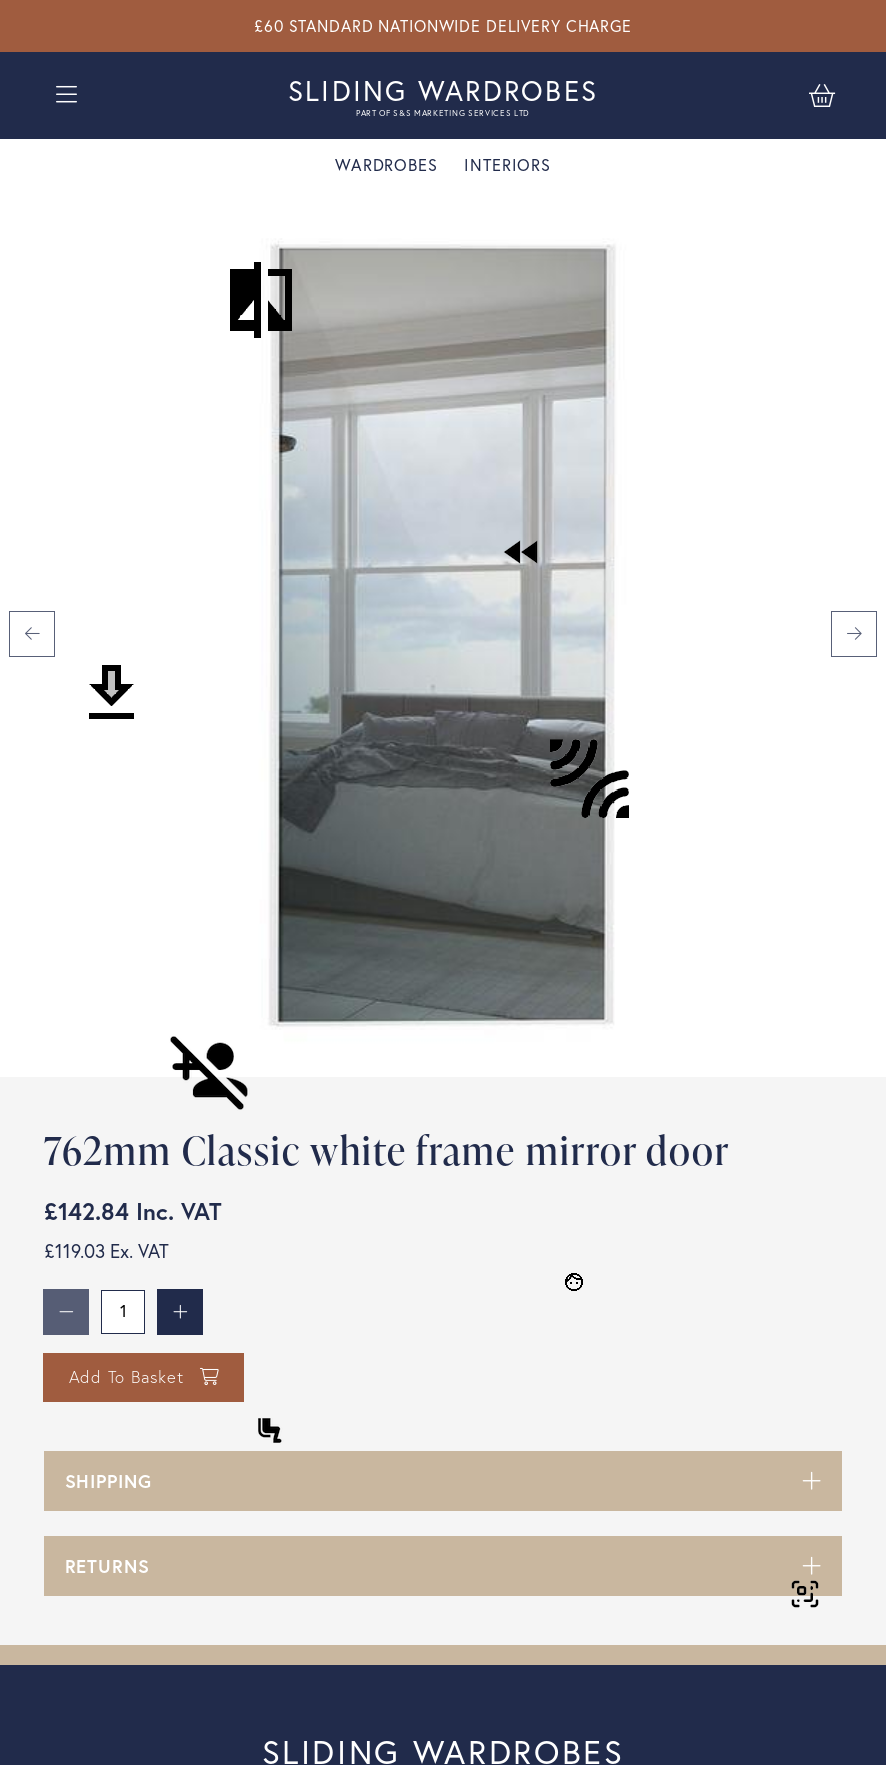  What do you see at coordinates (805, 1594) in the screenshot?
I see `scan a QR code` at bounding box center [805, 1594].